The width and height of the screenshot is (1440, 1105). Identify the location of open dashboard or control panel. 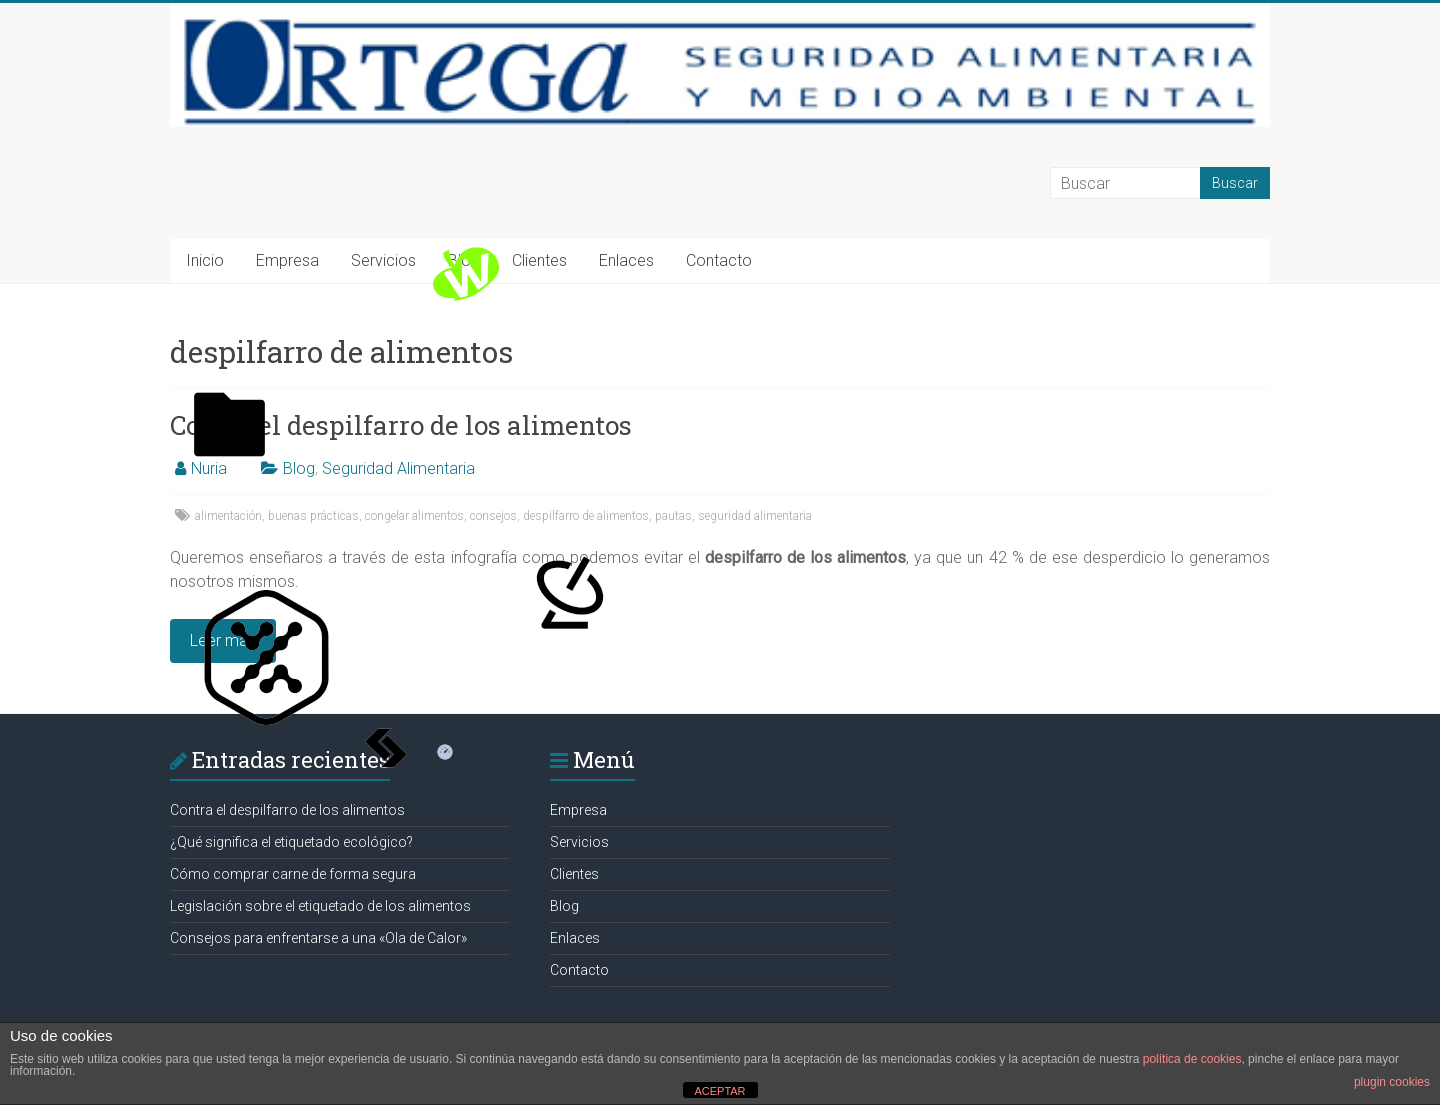
(445, 752).